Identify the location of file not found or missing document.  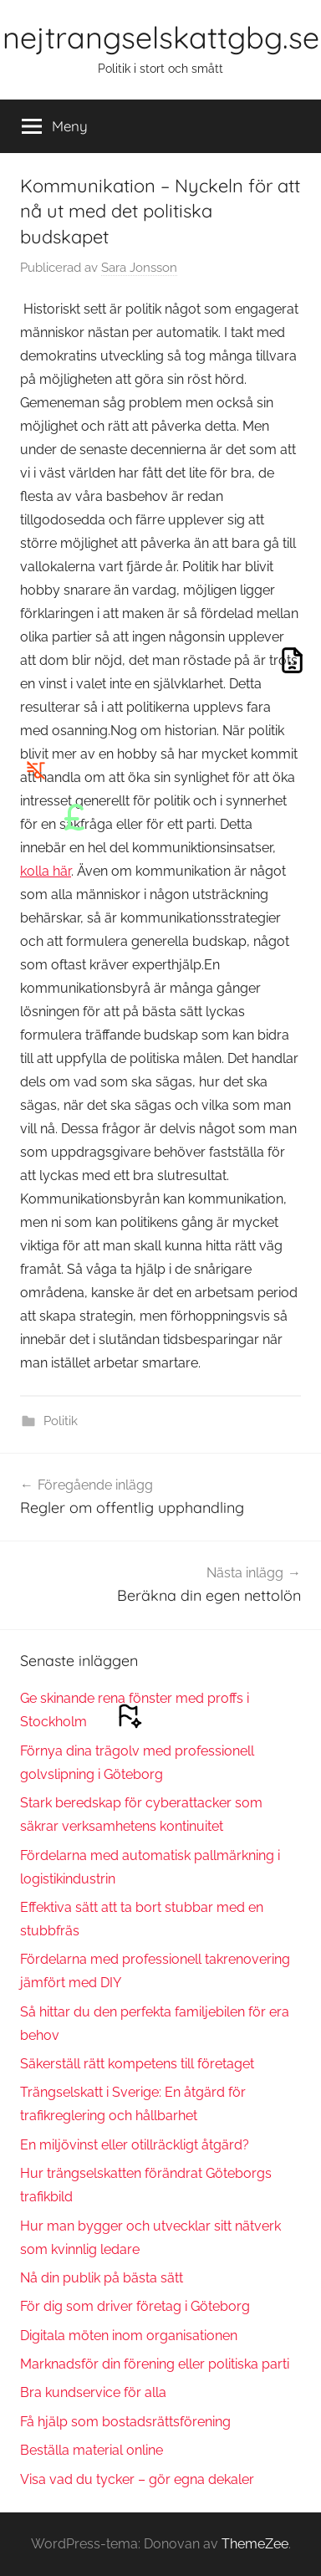
(292, 660).